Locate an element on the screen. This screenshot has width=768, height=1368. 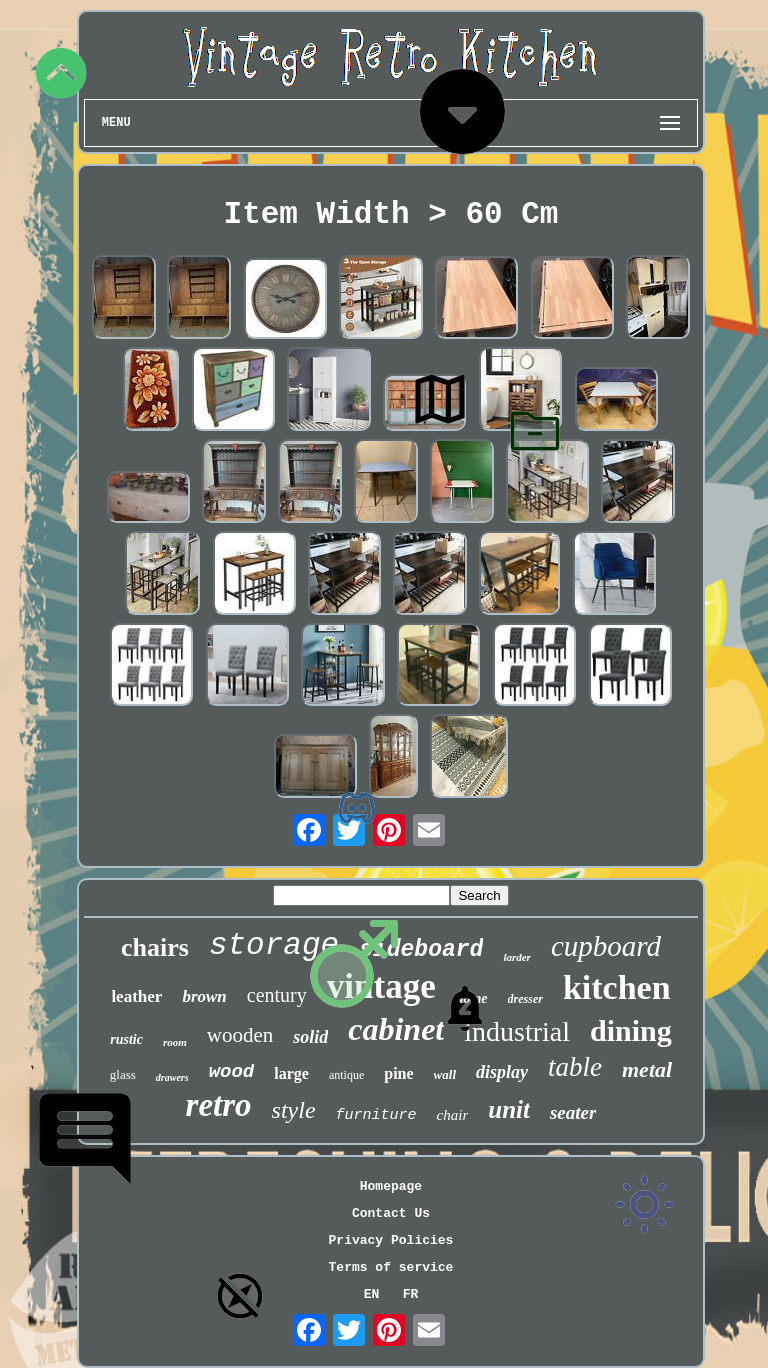
switch to light mode is located at coordinates (644, 1204).